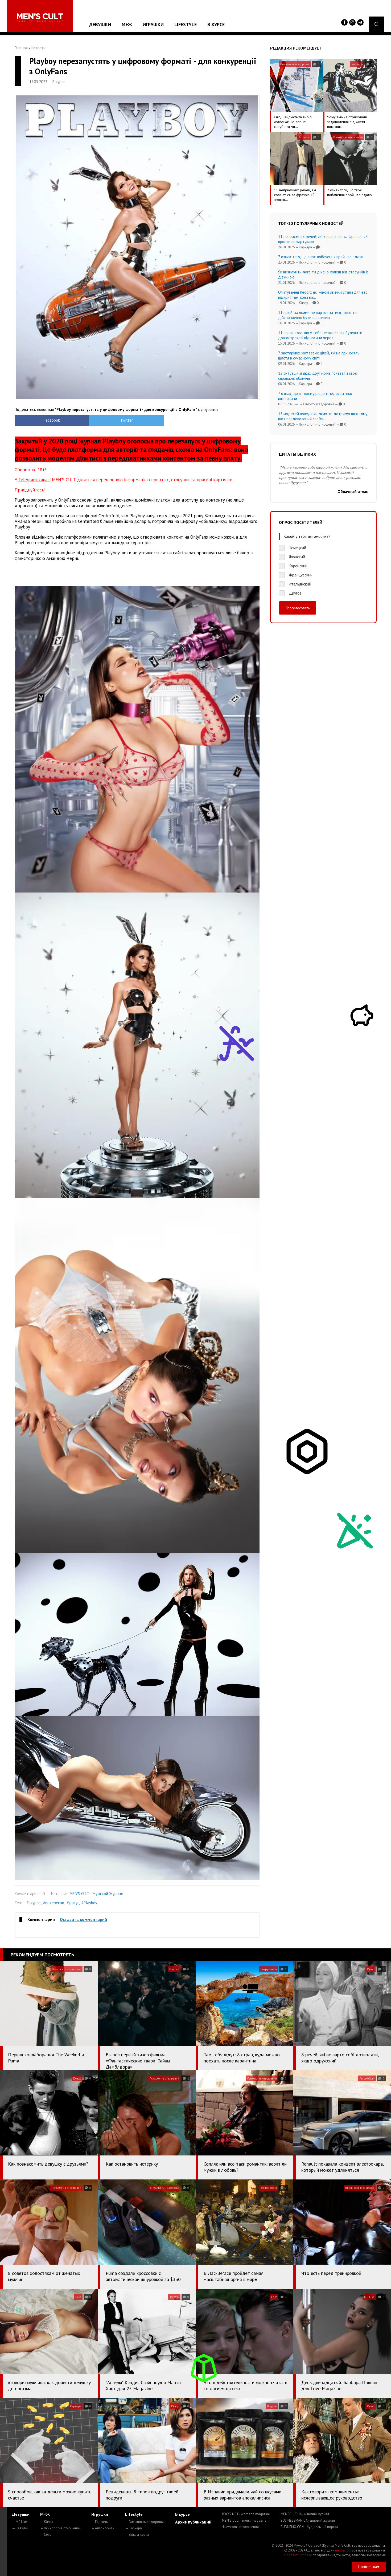 This screenshot has width=391, height=2576. What do you see at coordinates (362, 1016) in the screenshot?
I see `access savings or piggy bank feature` at bounding box center [362, 1016].